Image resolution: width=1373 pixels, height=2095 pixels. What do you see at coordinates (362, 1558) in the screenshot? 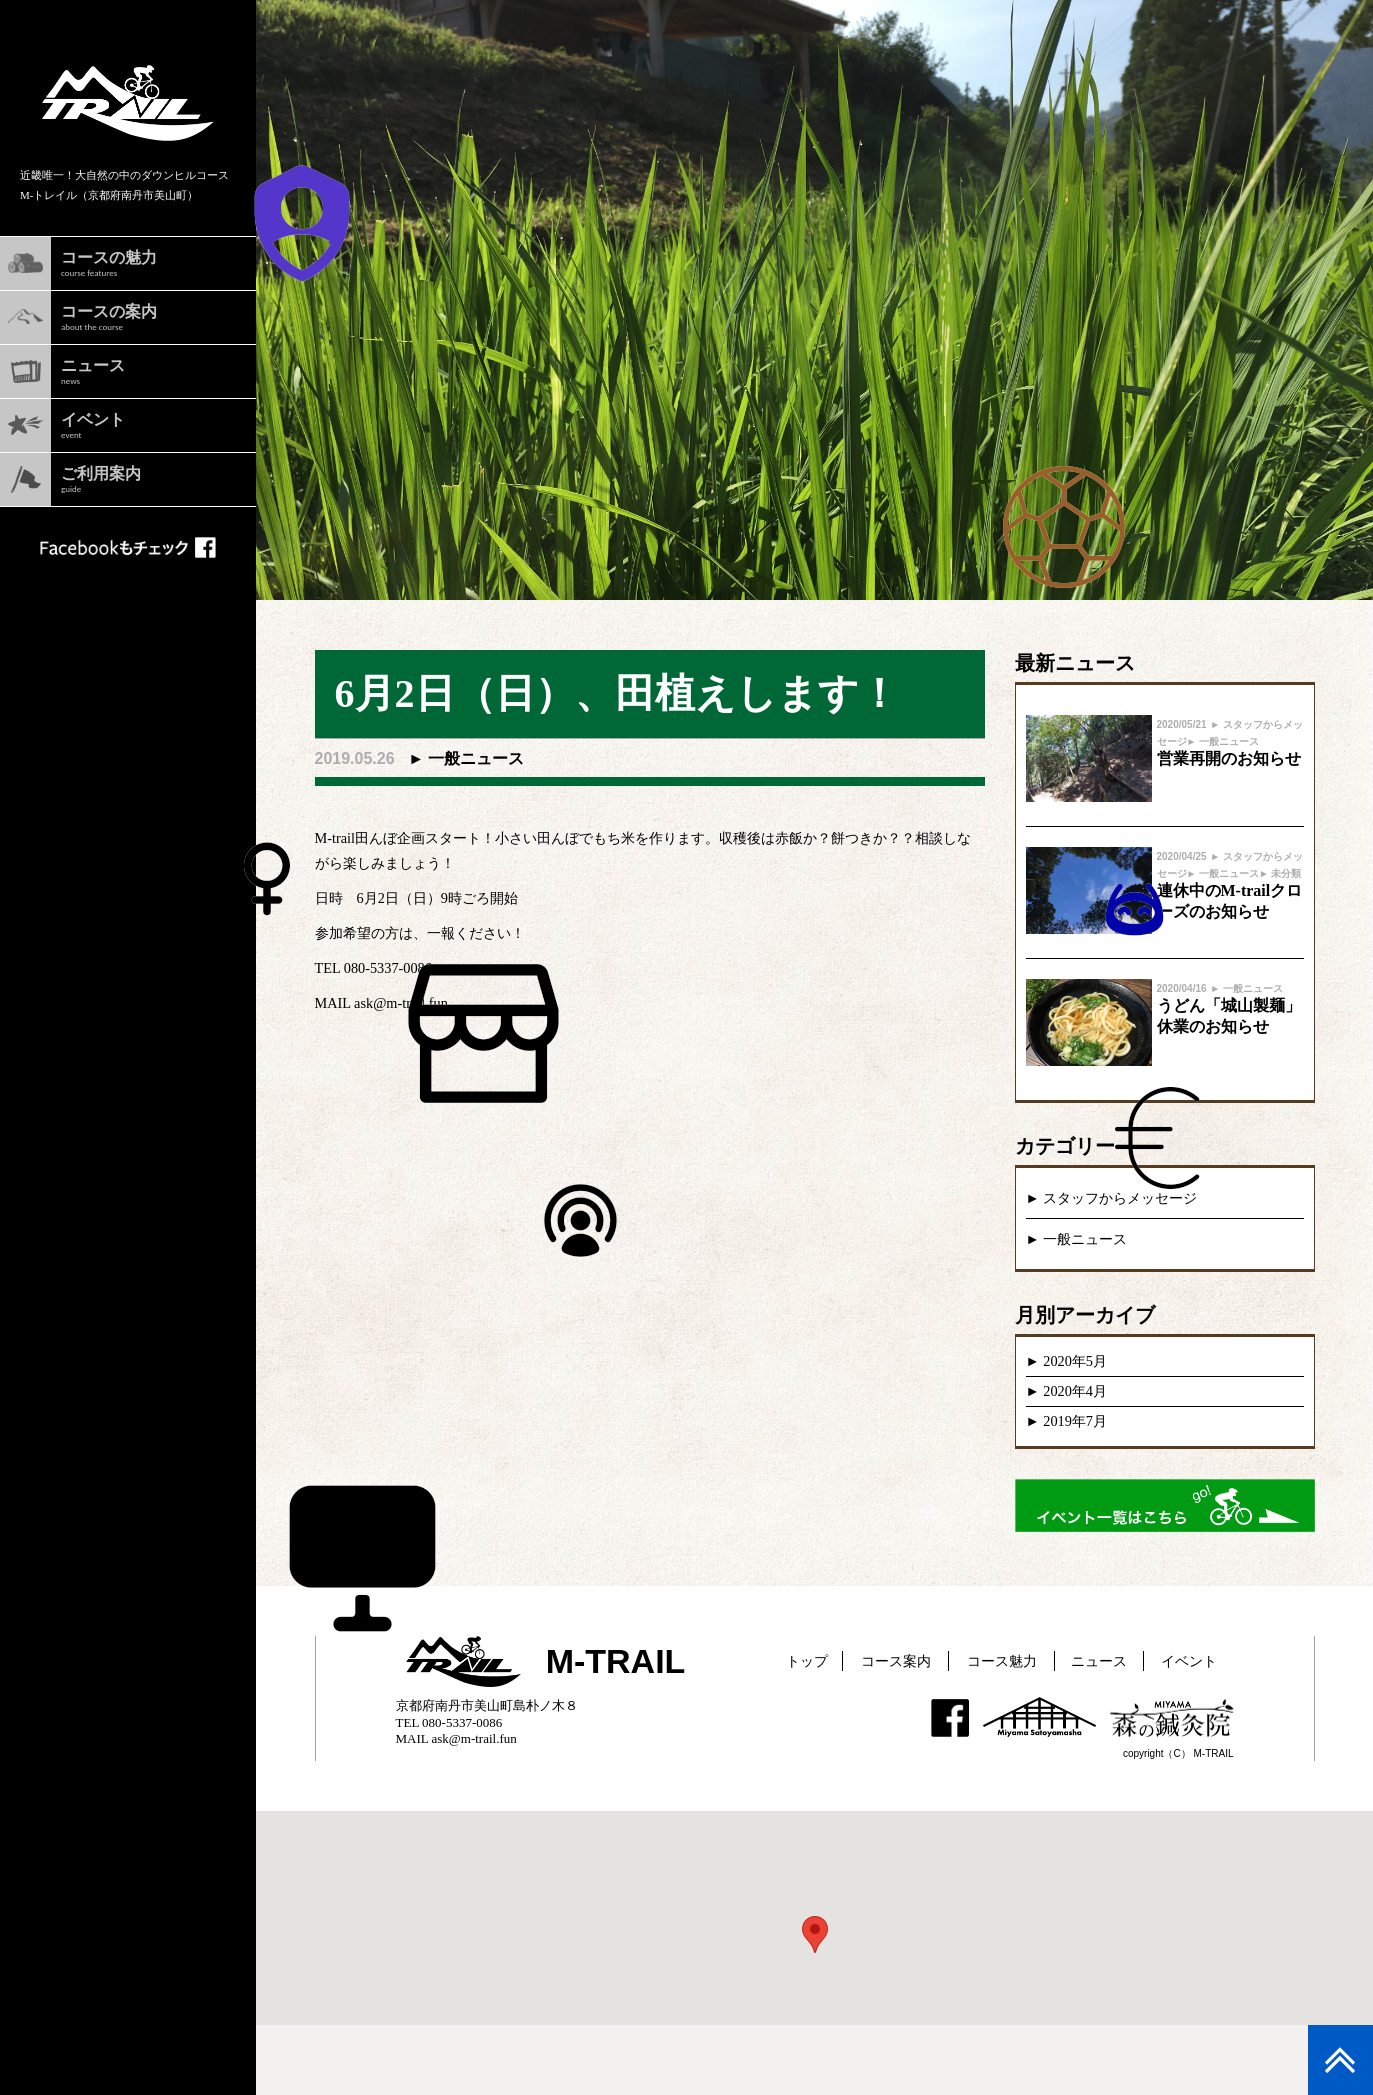
I see `access display or screen settings` at bounding box center [362, 1558].